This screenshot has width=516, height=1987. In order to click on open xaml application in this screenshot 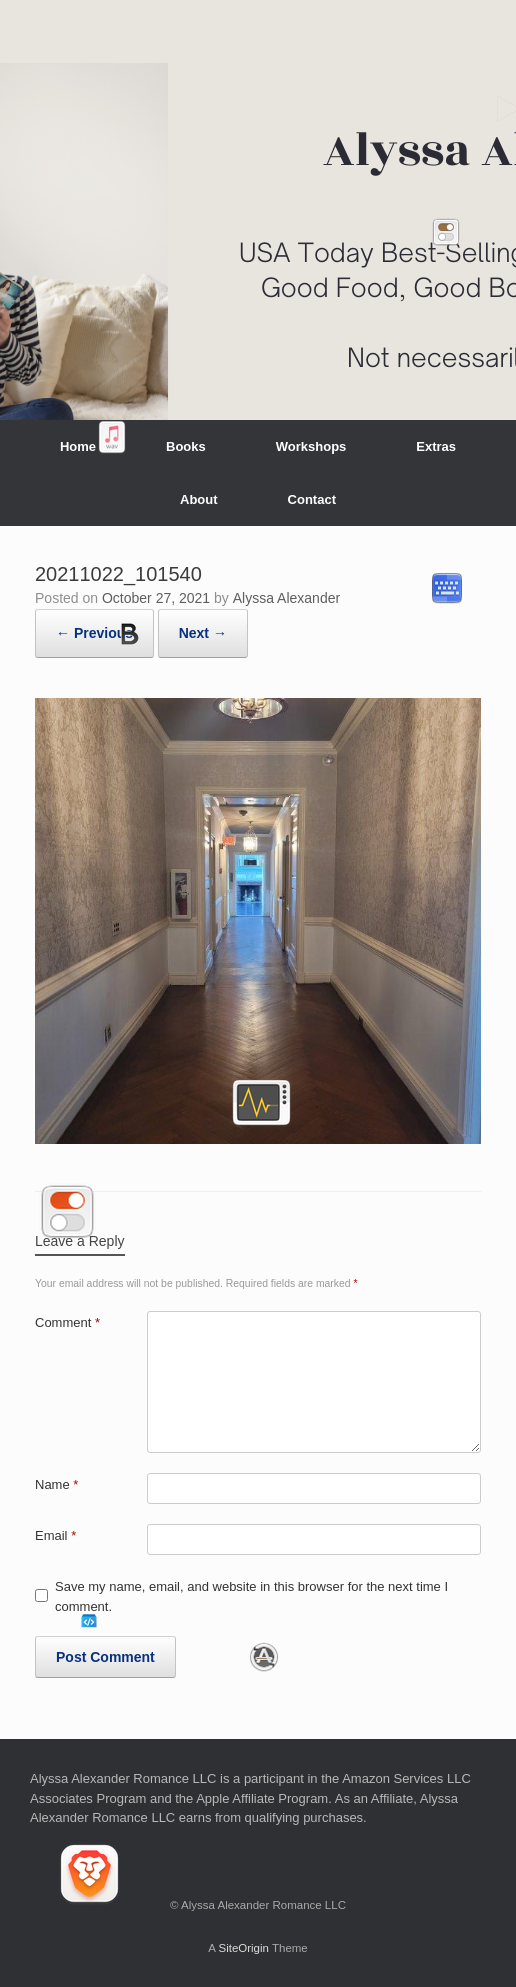, I will do `click(89, 1621)`.